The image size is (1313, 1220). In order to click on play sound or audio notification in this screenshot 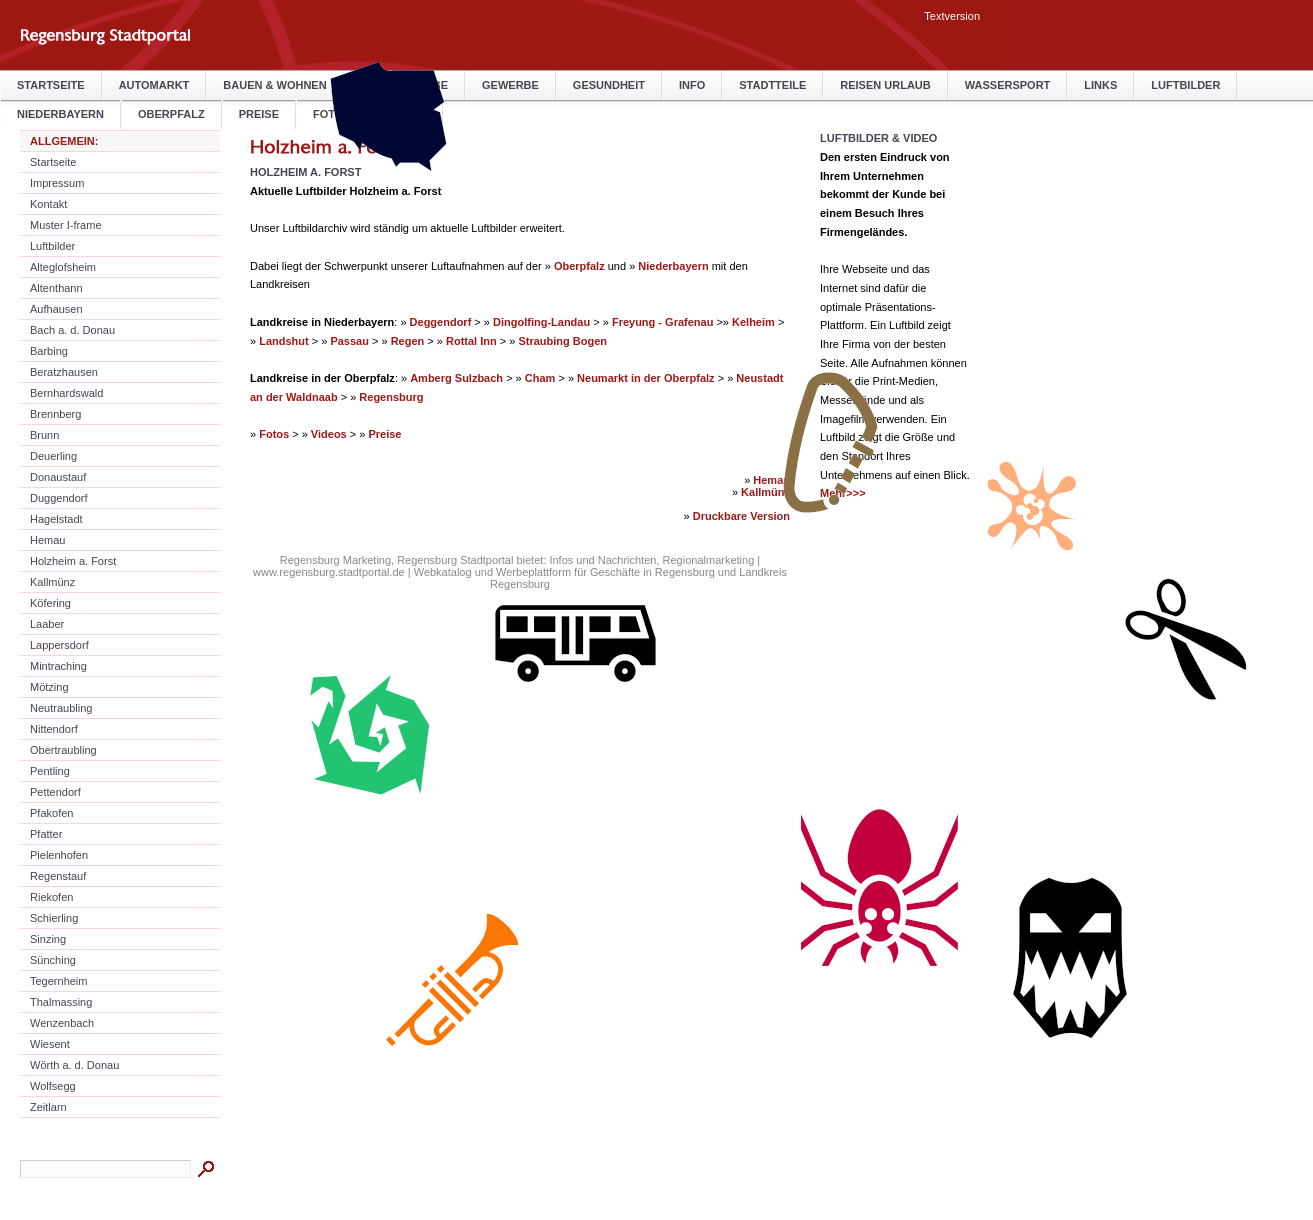, I will do `click(452, 980)`.